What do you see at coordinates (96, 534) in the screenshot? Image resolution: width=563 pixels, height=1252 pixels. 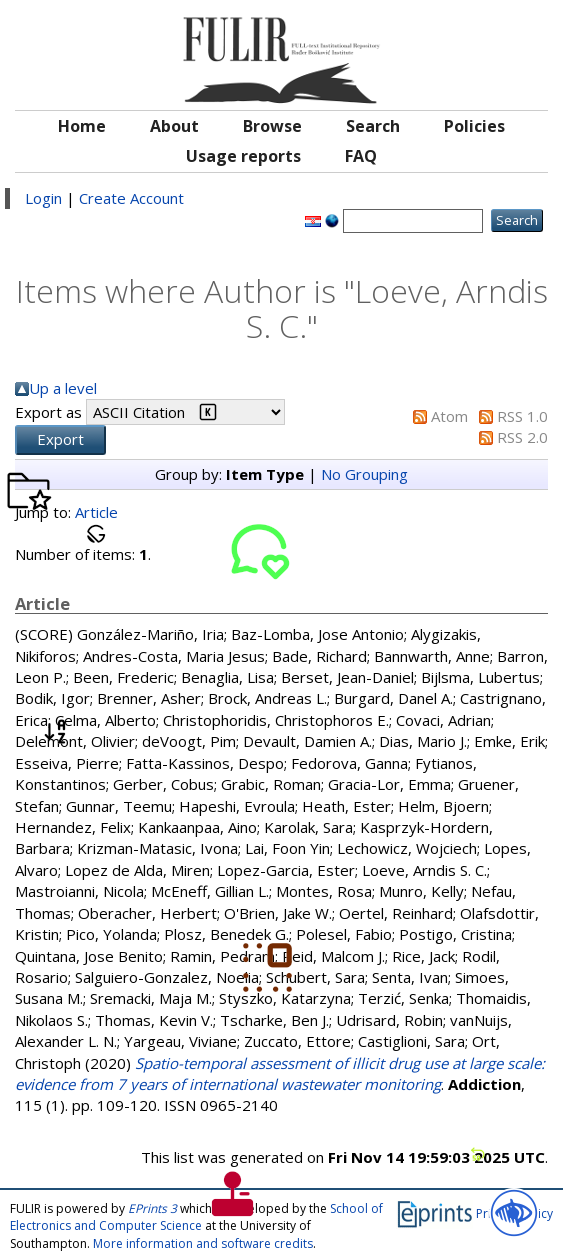 I see `Gatsby framework logo` at bounding box center [96, 534].